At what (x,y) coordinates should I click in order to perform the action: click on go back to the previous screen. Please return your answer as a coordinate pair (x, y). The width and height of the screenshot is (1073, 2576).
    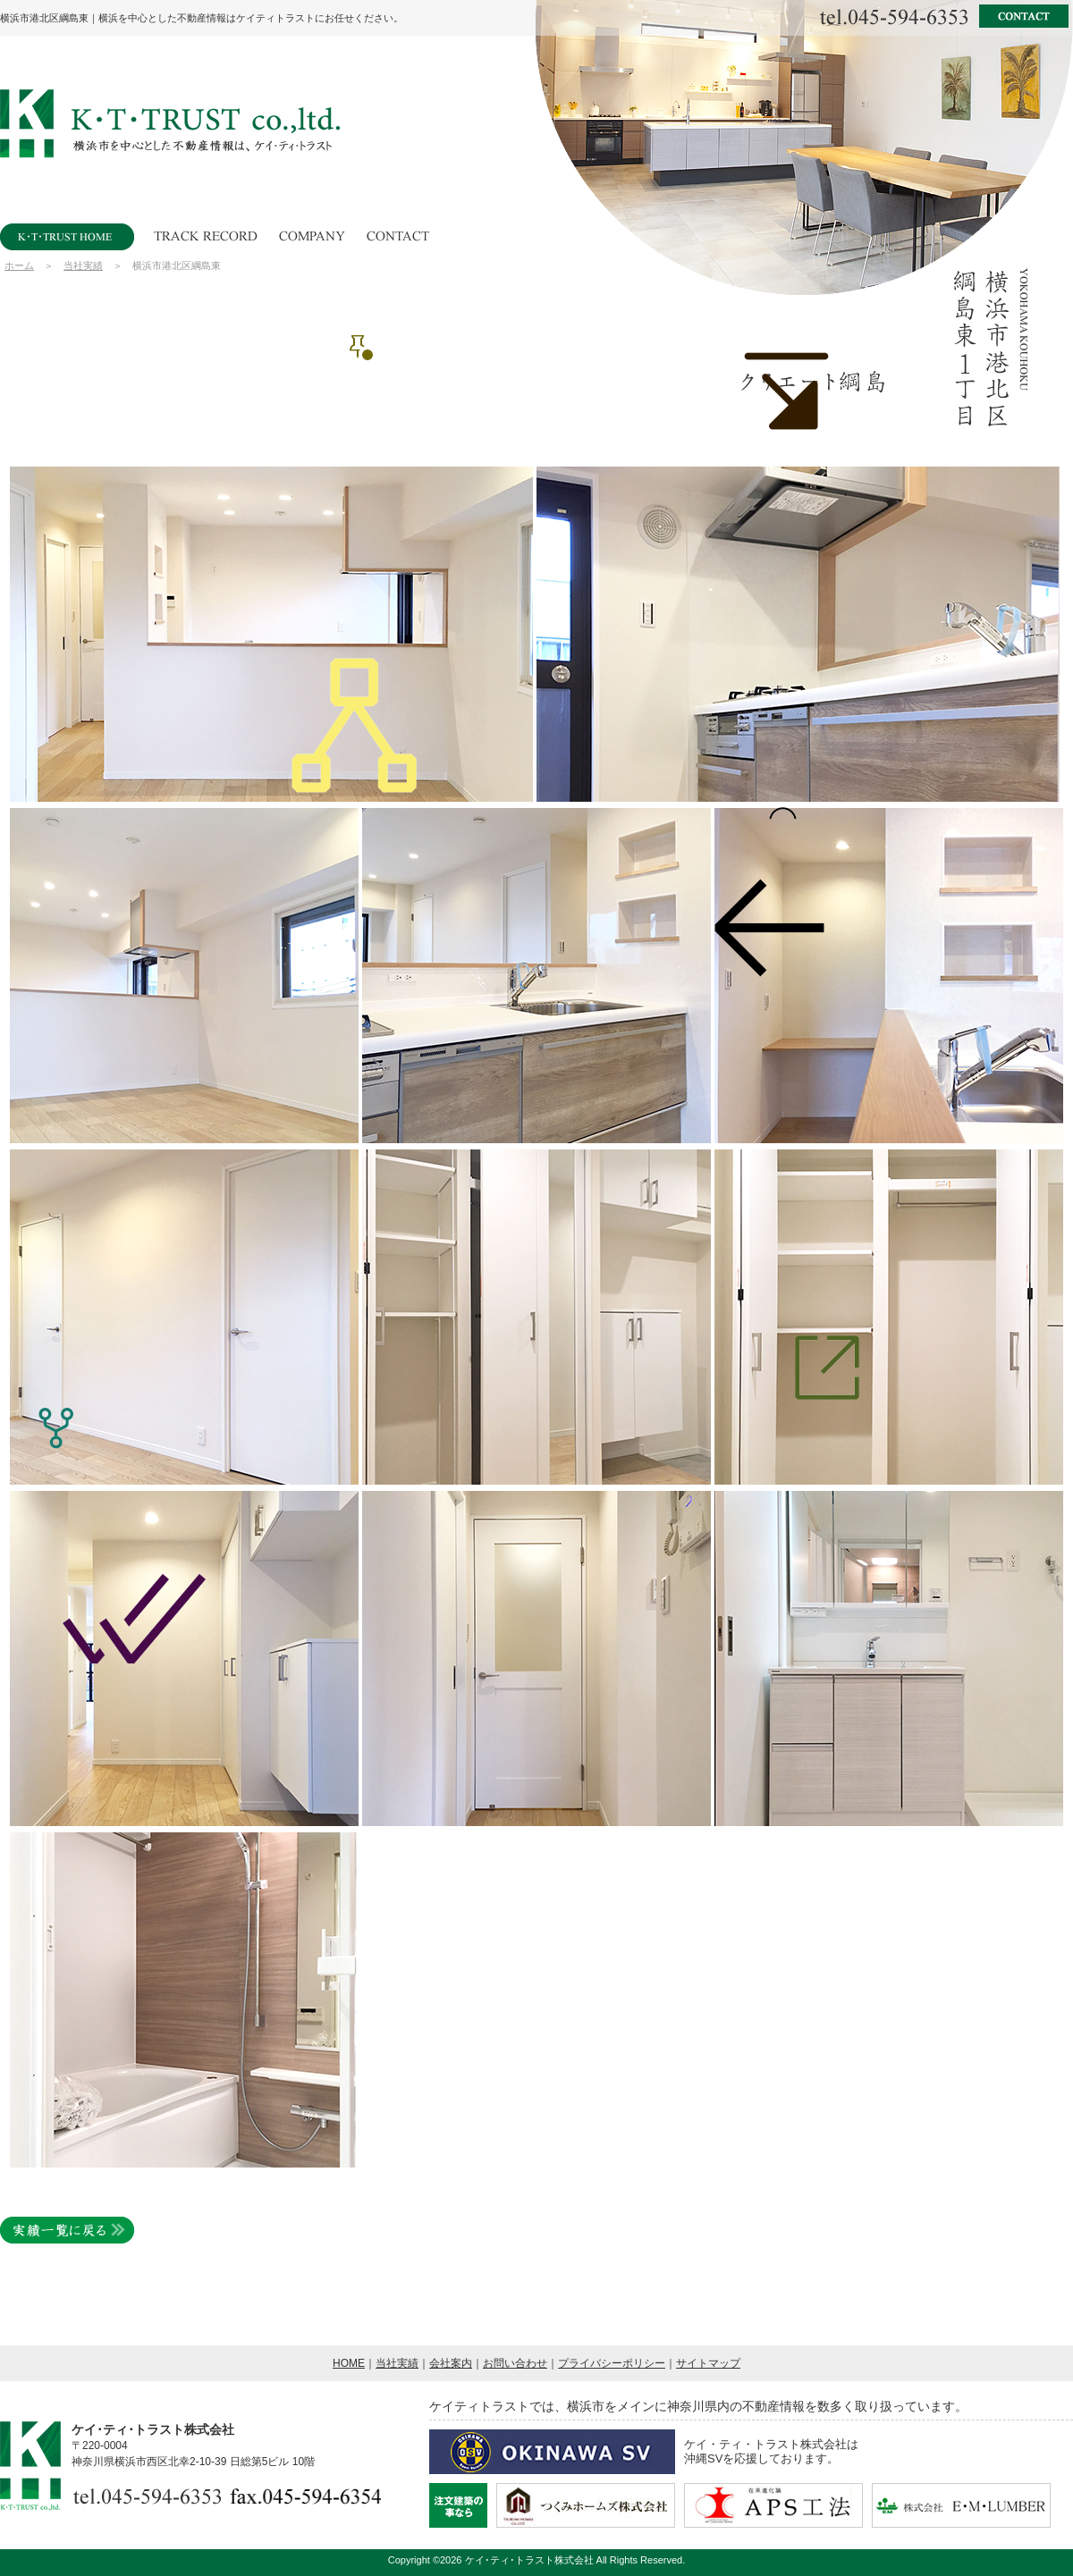
    Looking at the image, I should click on (769, 923).